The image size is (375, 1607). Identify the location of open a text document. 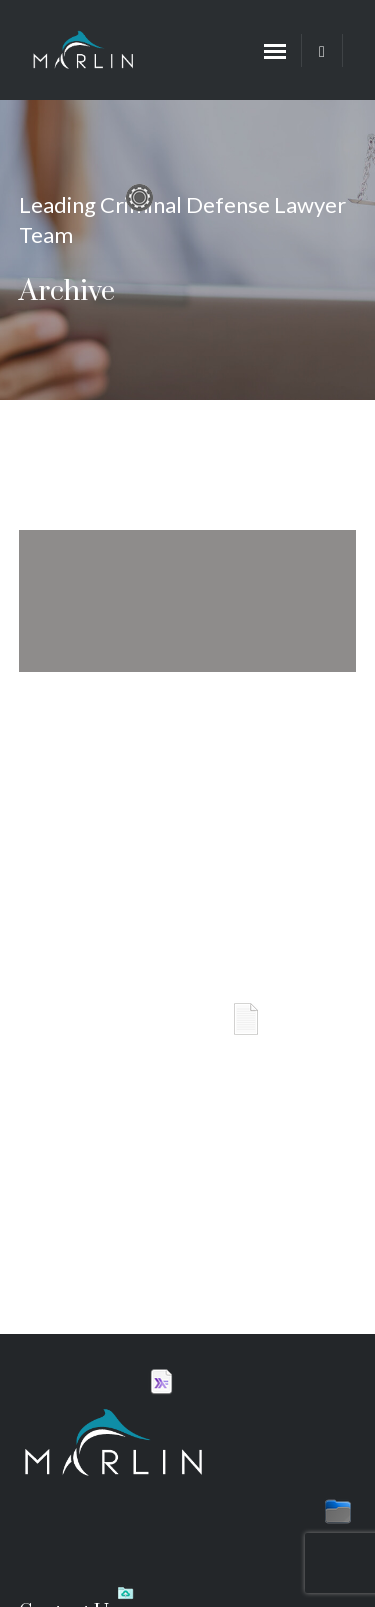
(246, 1019).